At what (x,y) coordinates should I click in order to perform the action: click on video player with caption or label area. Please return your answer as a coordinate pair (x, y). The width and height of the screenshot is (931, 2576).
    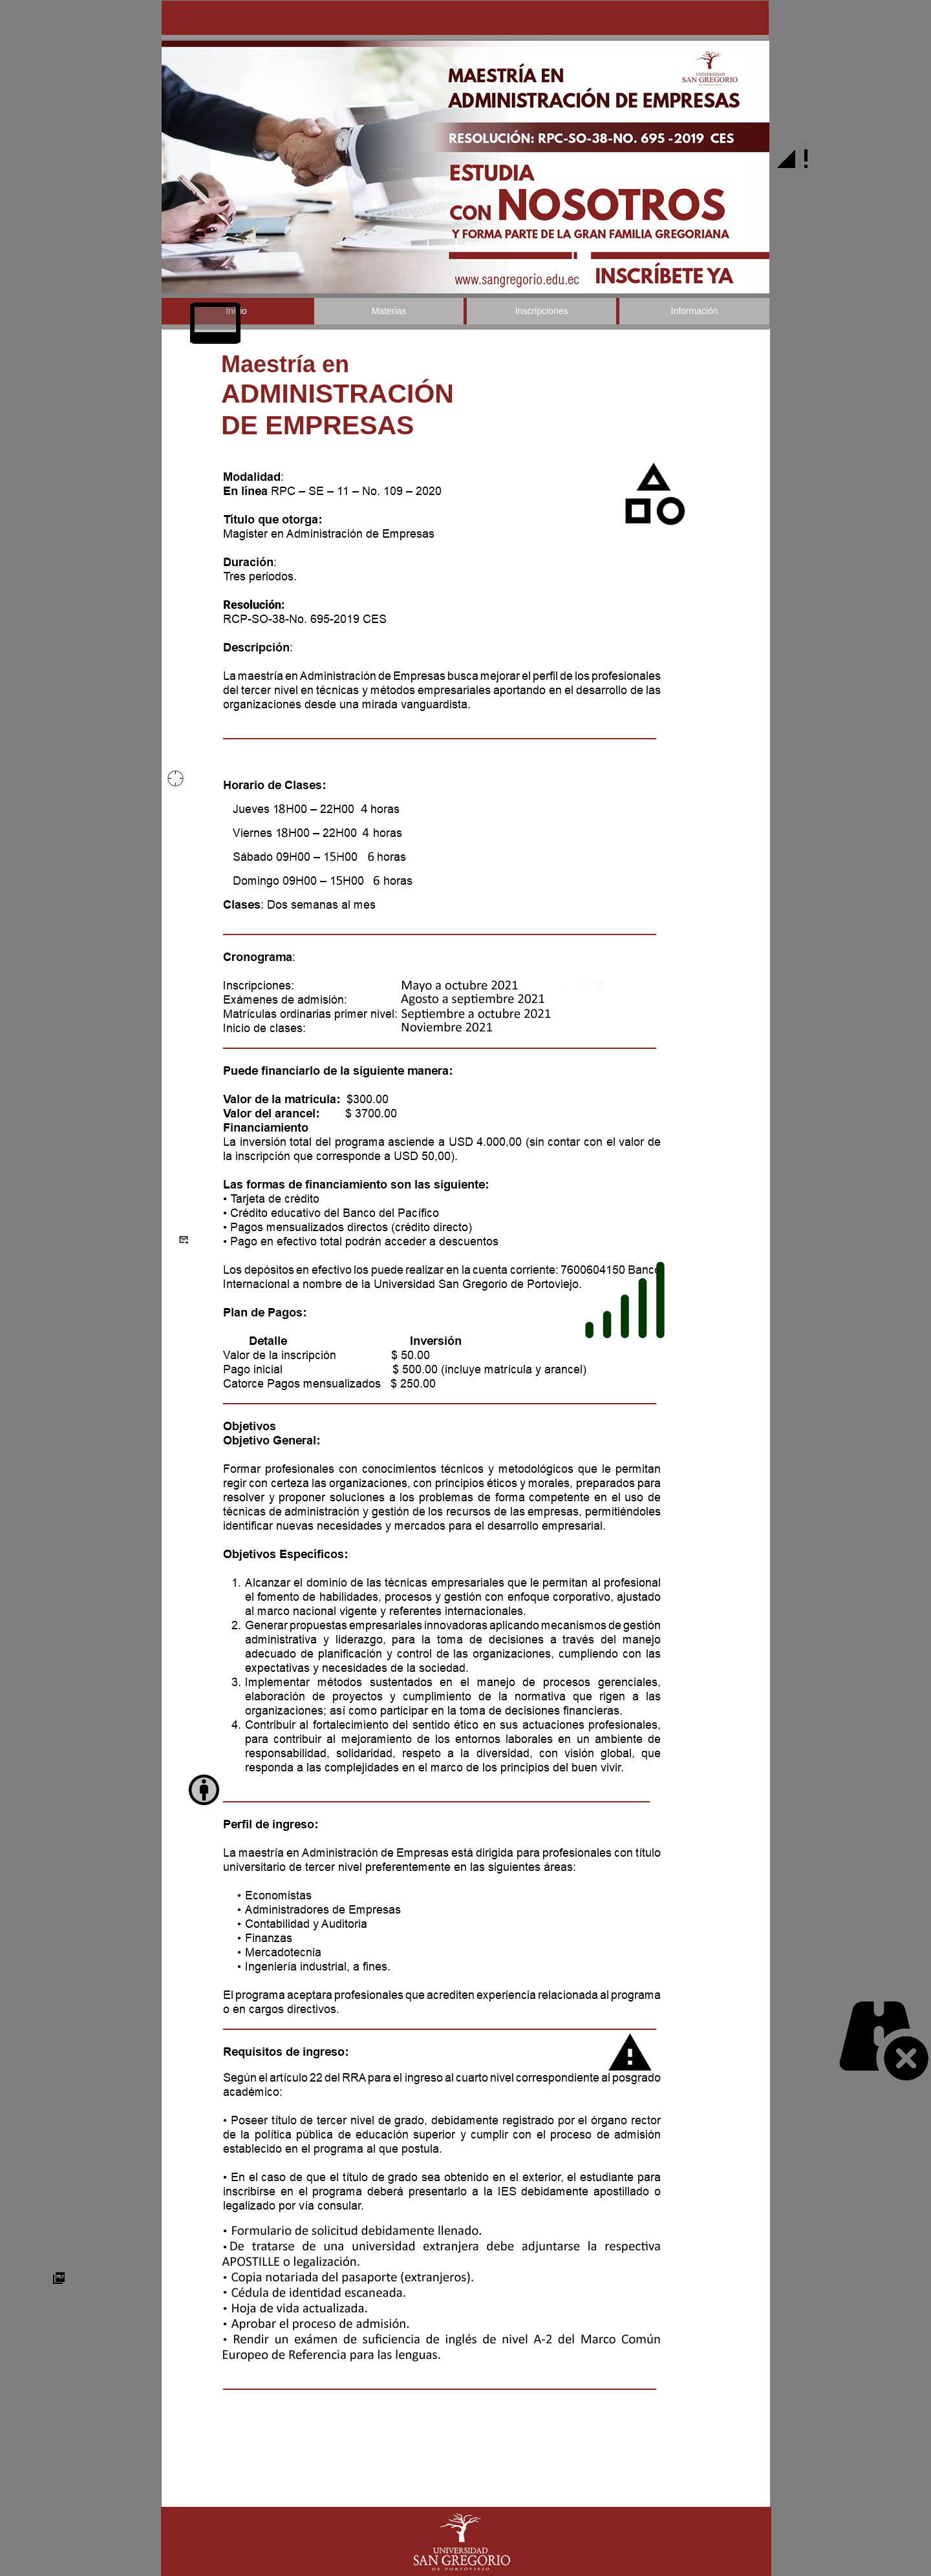
    Looking at the image, I should click on (215, 323).